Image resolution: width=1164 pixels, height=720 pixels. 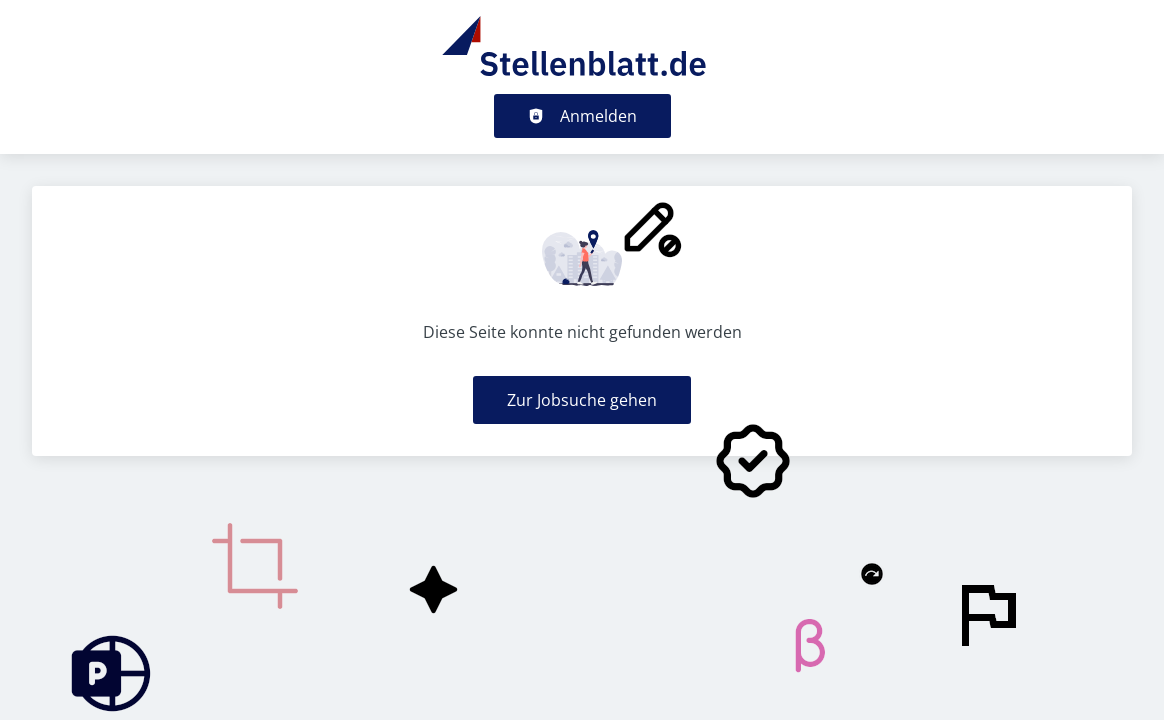 What do you see at coordinates (809, 643) in the screenshot?
I see `indicates a feature in beta testing phase` at bounding box center [809, 643].